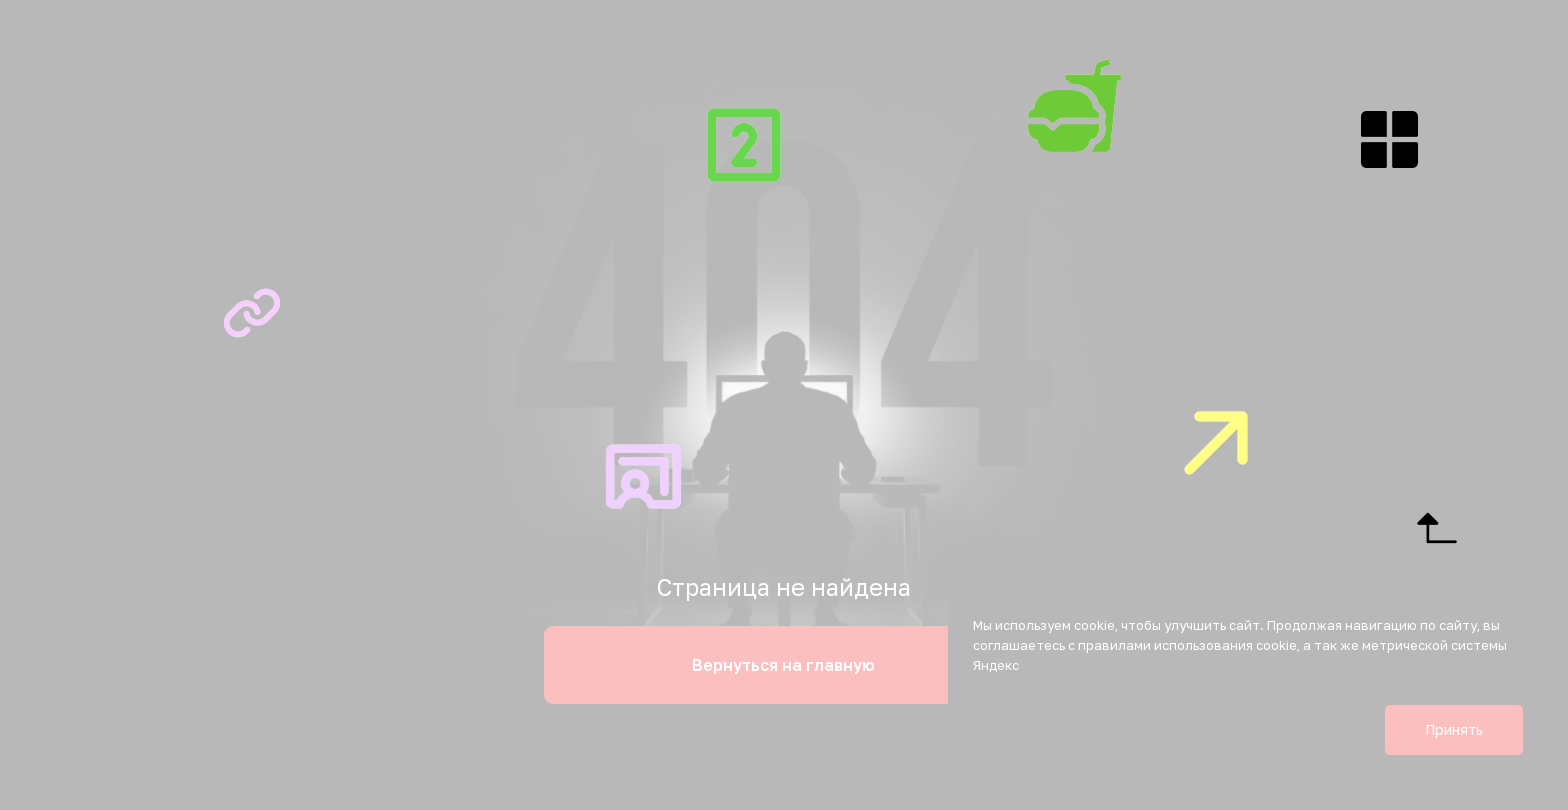  What do you see at coordinates (1074, 105) in the screenshot?
I see `browse nearby fast food restaurants` at bounding box center [1074, 105].